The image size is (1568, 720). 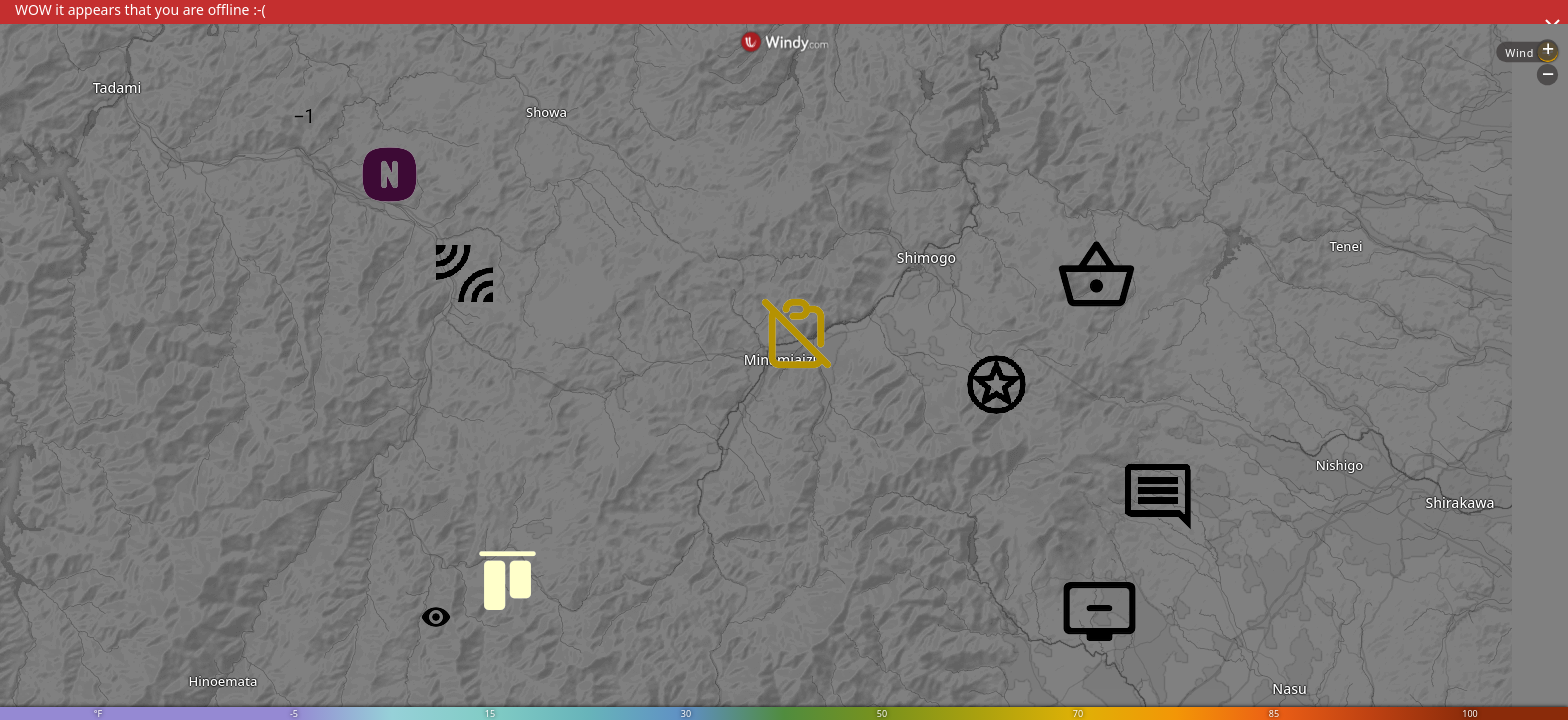 What do you see at coordinates (464, 273) in the screenshot?
I see `enable lens flare or light leak effect` at bounding box center [464, 273].